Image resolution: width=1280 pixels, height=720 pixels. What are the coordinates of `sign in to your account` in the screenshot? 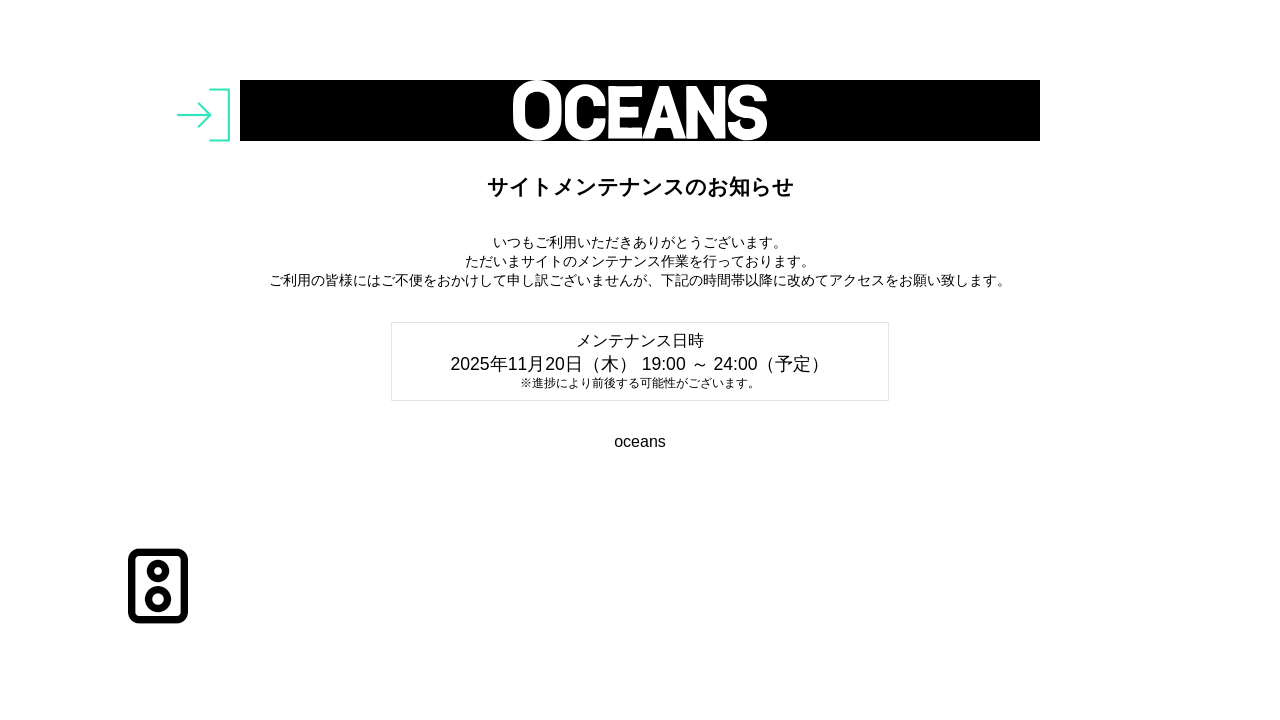 It's located at (208, 115).